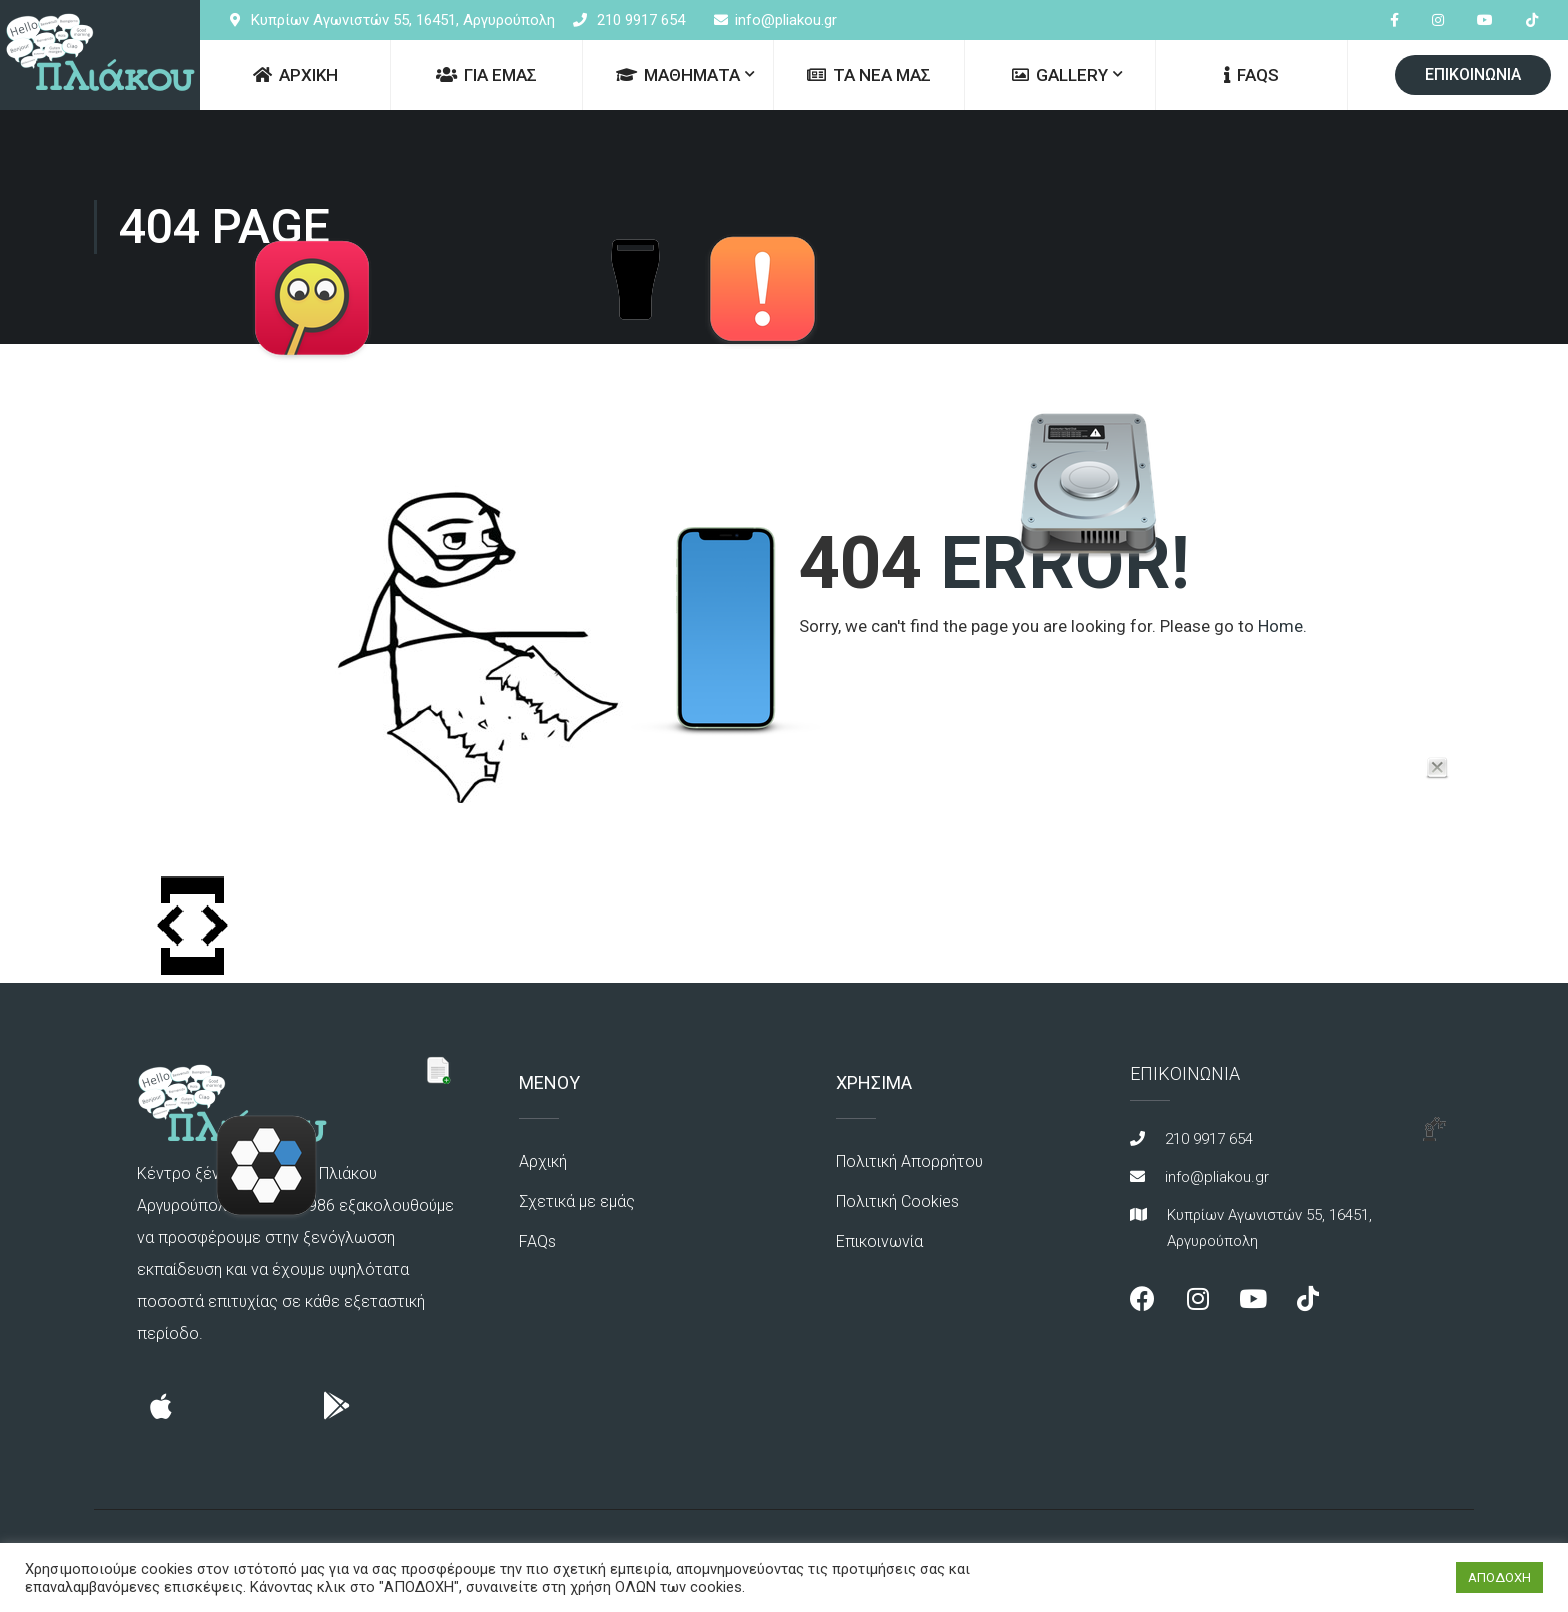 The height and width of the screenshot is (1612, 1568). What do you see at coordinates (438, 1070) in the screenshot?
I see `create a new text document` at bounding box center [438, 1070].